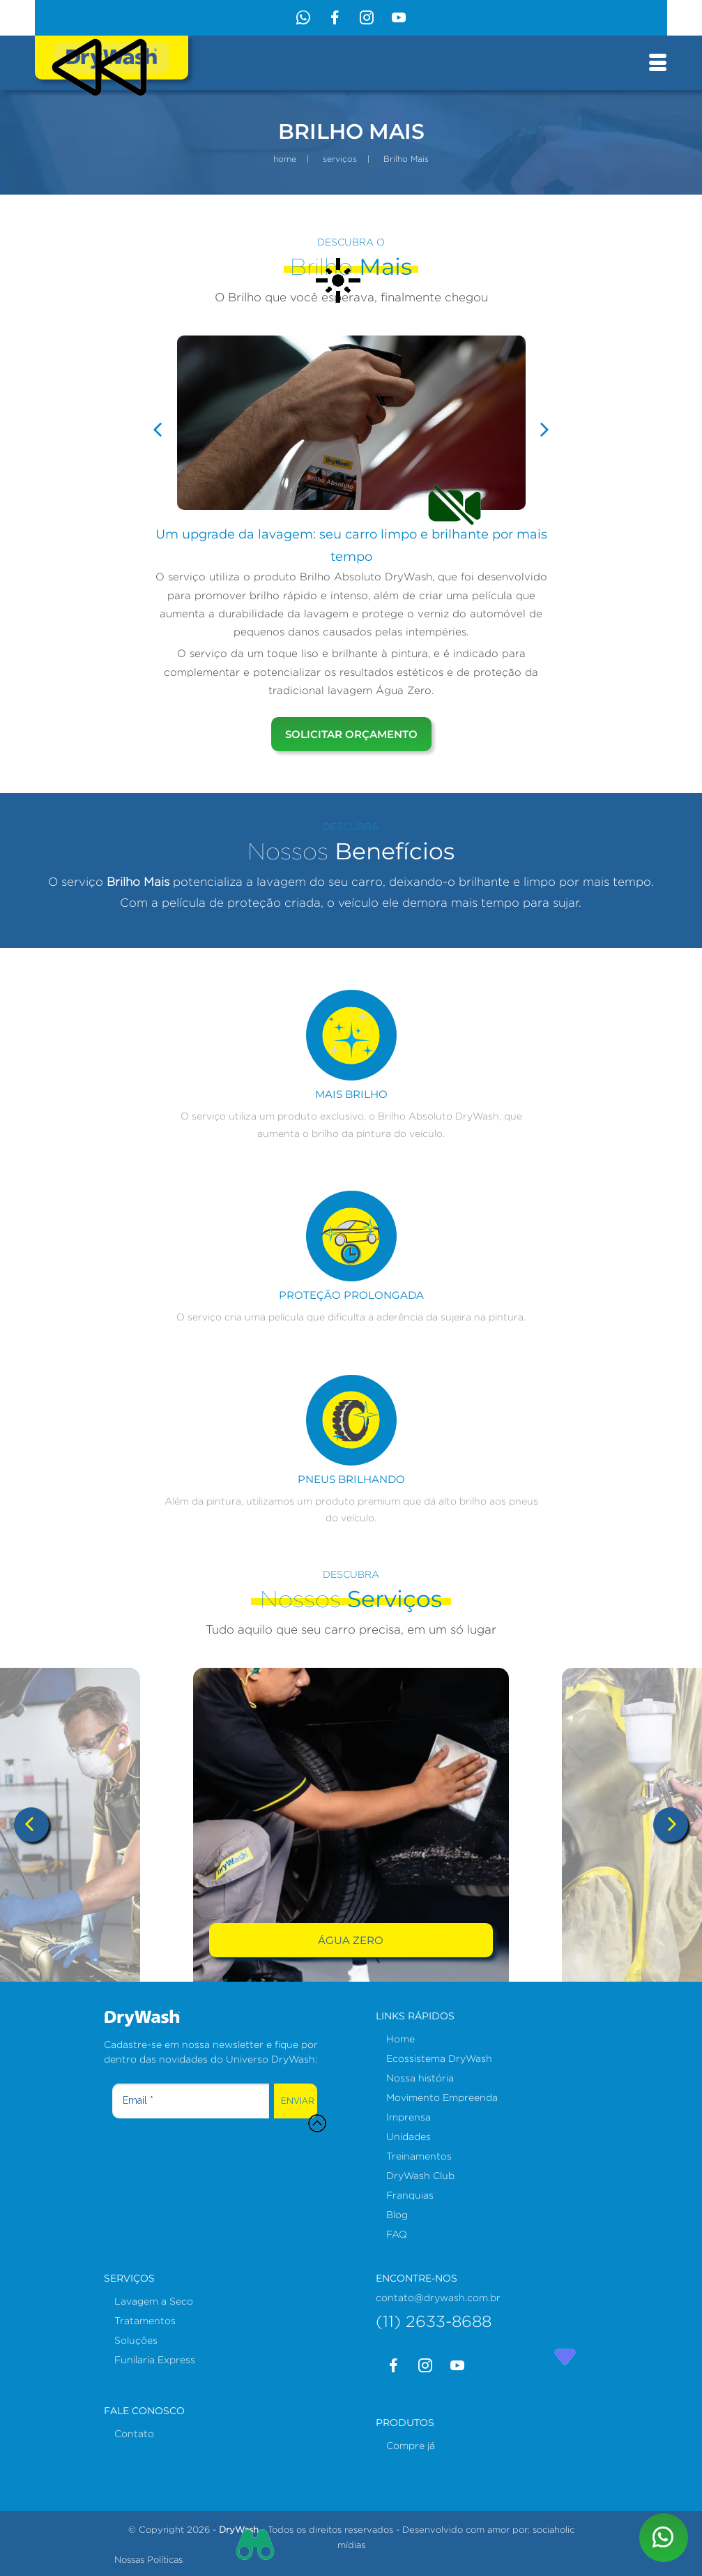 The height and width of the screenshot is (2576, 702). I want to click on expand dropdown menu, so click(565, 2356).